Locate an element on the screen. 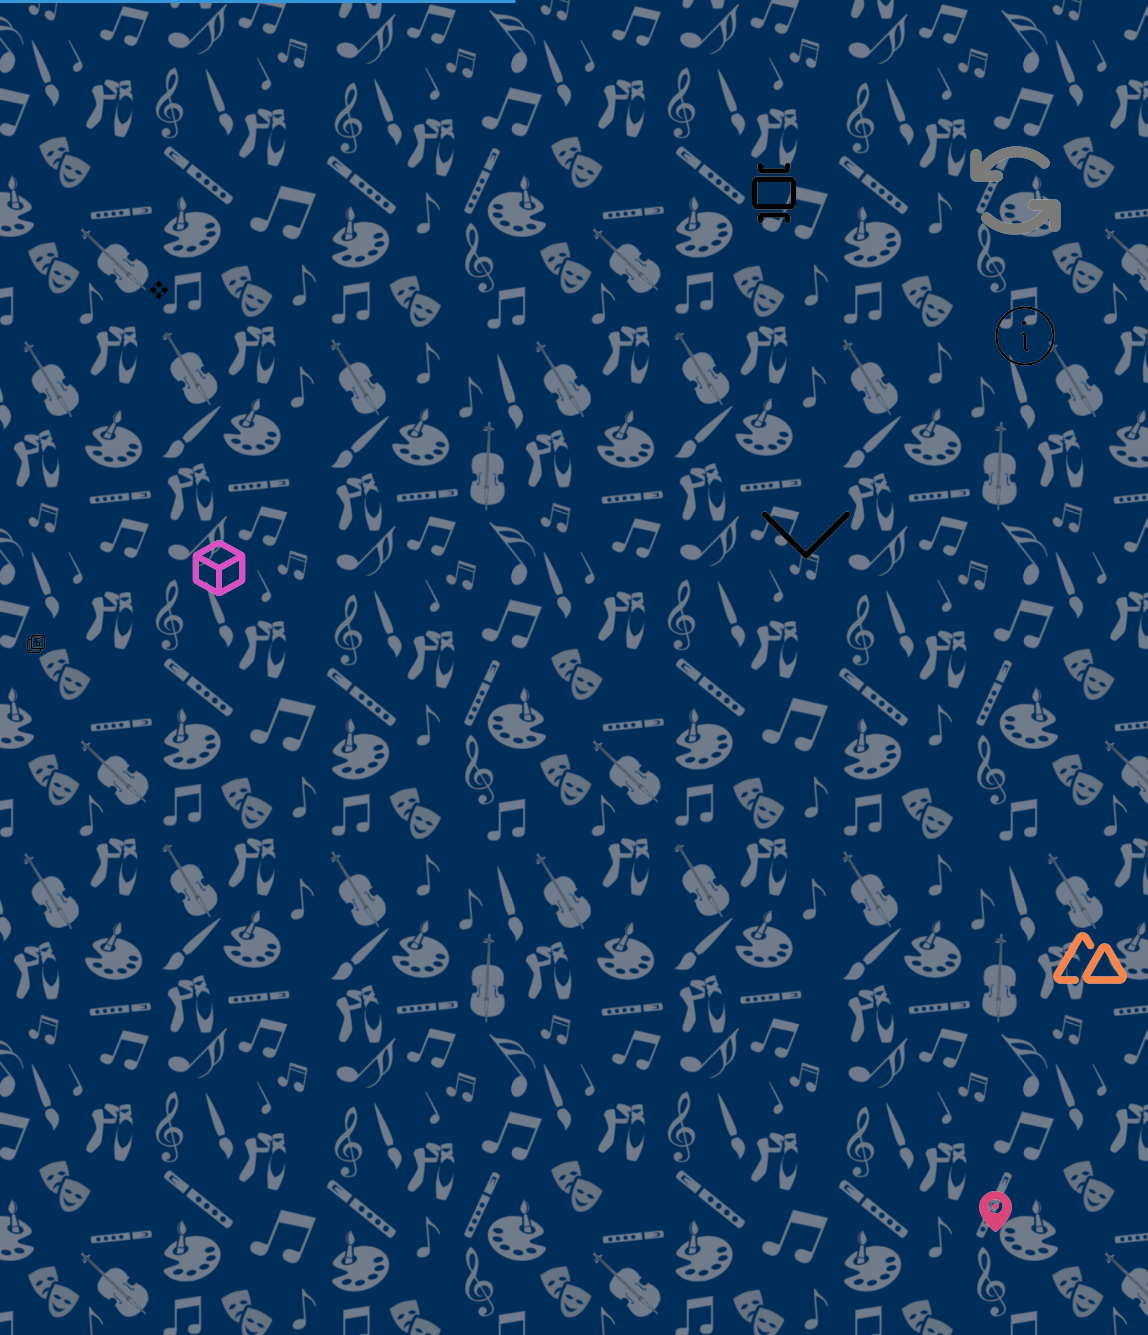 The width and height of the screenshot is (1148, 1335). nuxt.js framework logo is located at coordinates (1090, 958).